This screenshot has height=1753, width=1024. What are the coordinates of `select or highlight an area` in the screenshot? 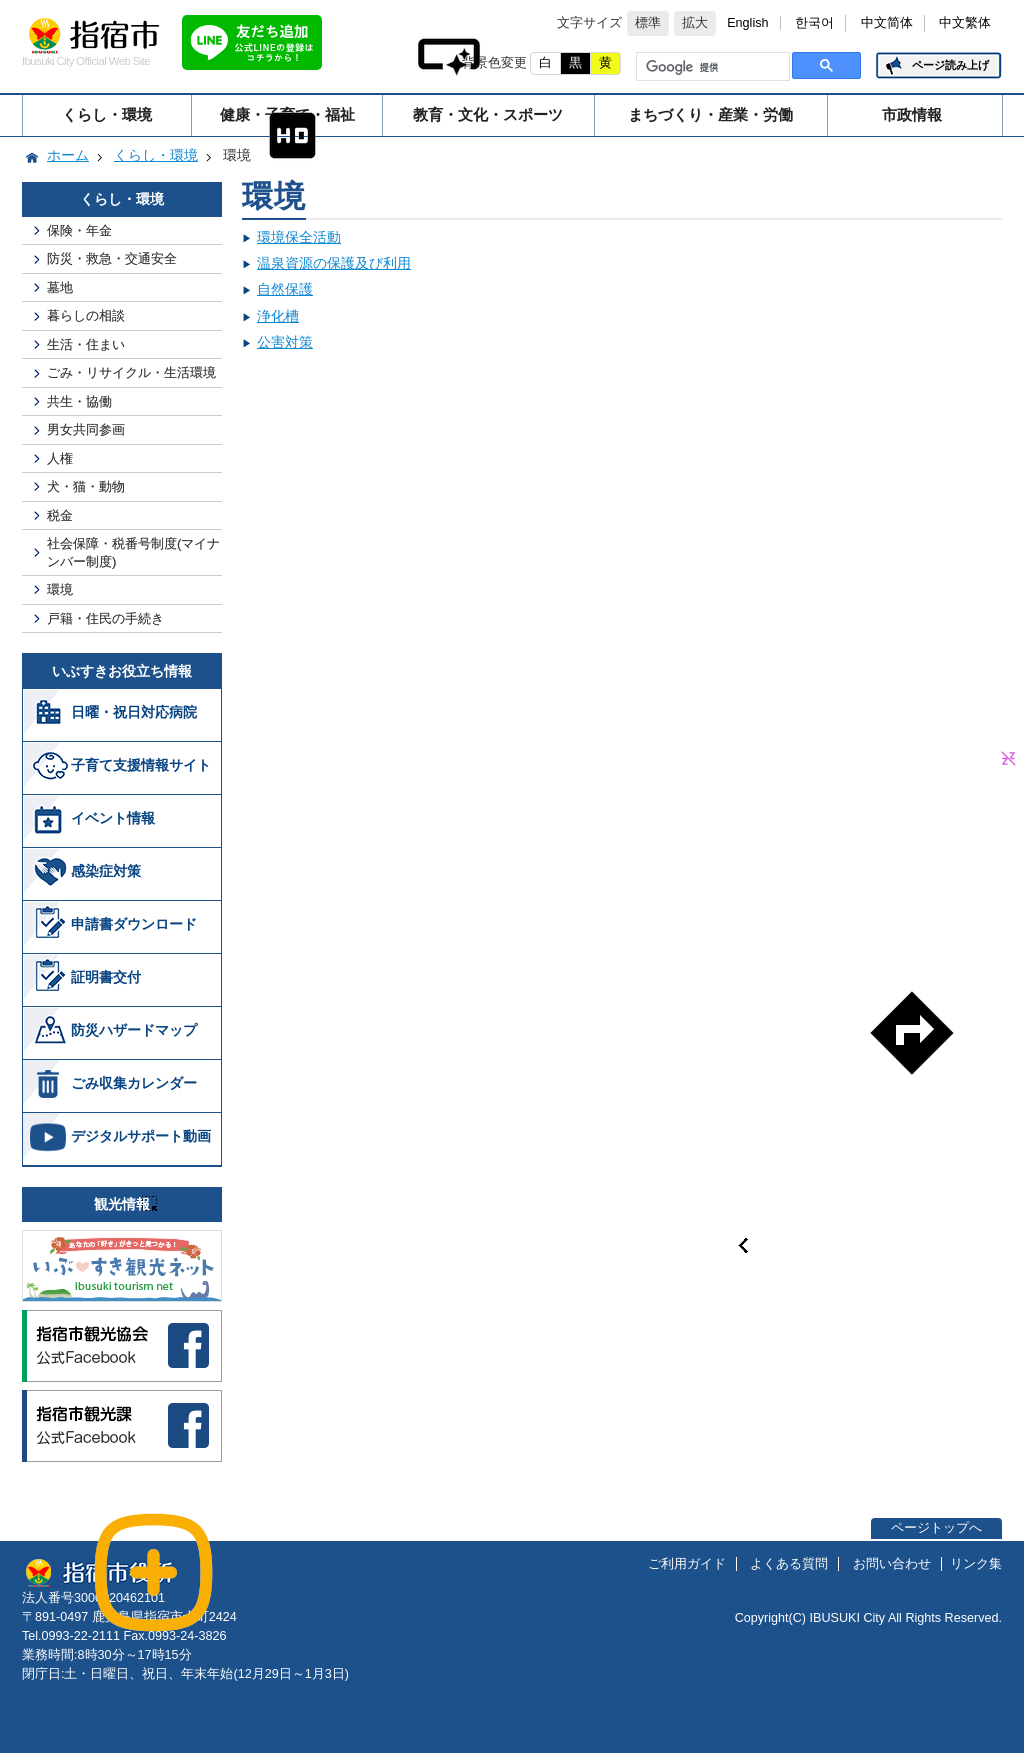 It's located at (149, 1203).